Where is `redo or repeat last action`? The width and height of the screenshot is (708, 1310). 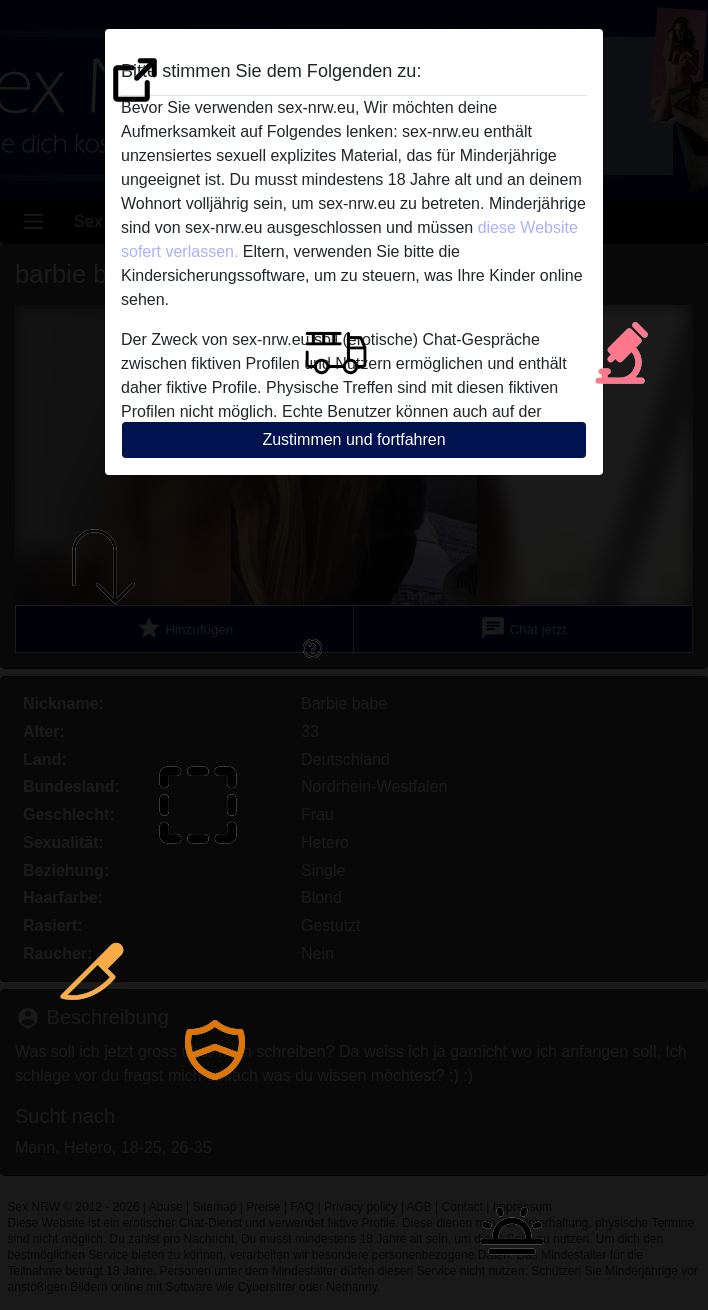 redo or repeat last action is located at coordinates (100, 566).